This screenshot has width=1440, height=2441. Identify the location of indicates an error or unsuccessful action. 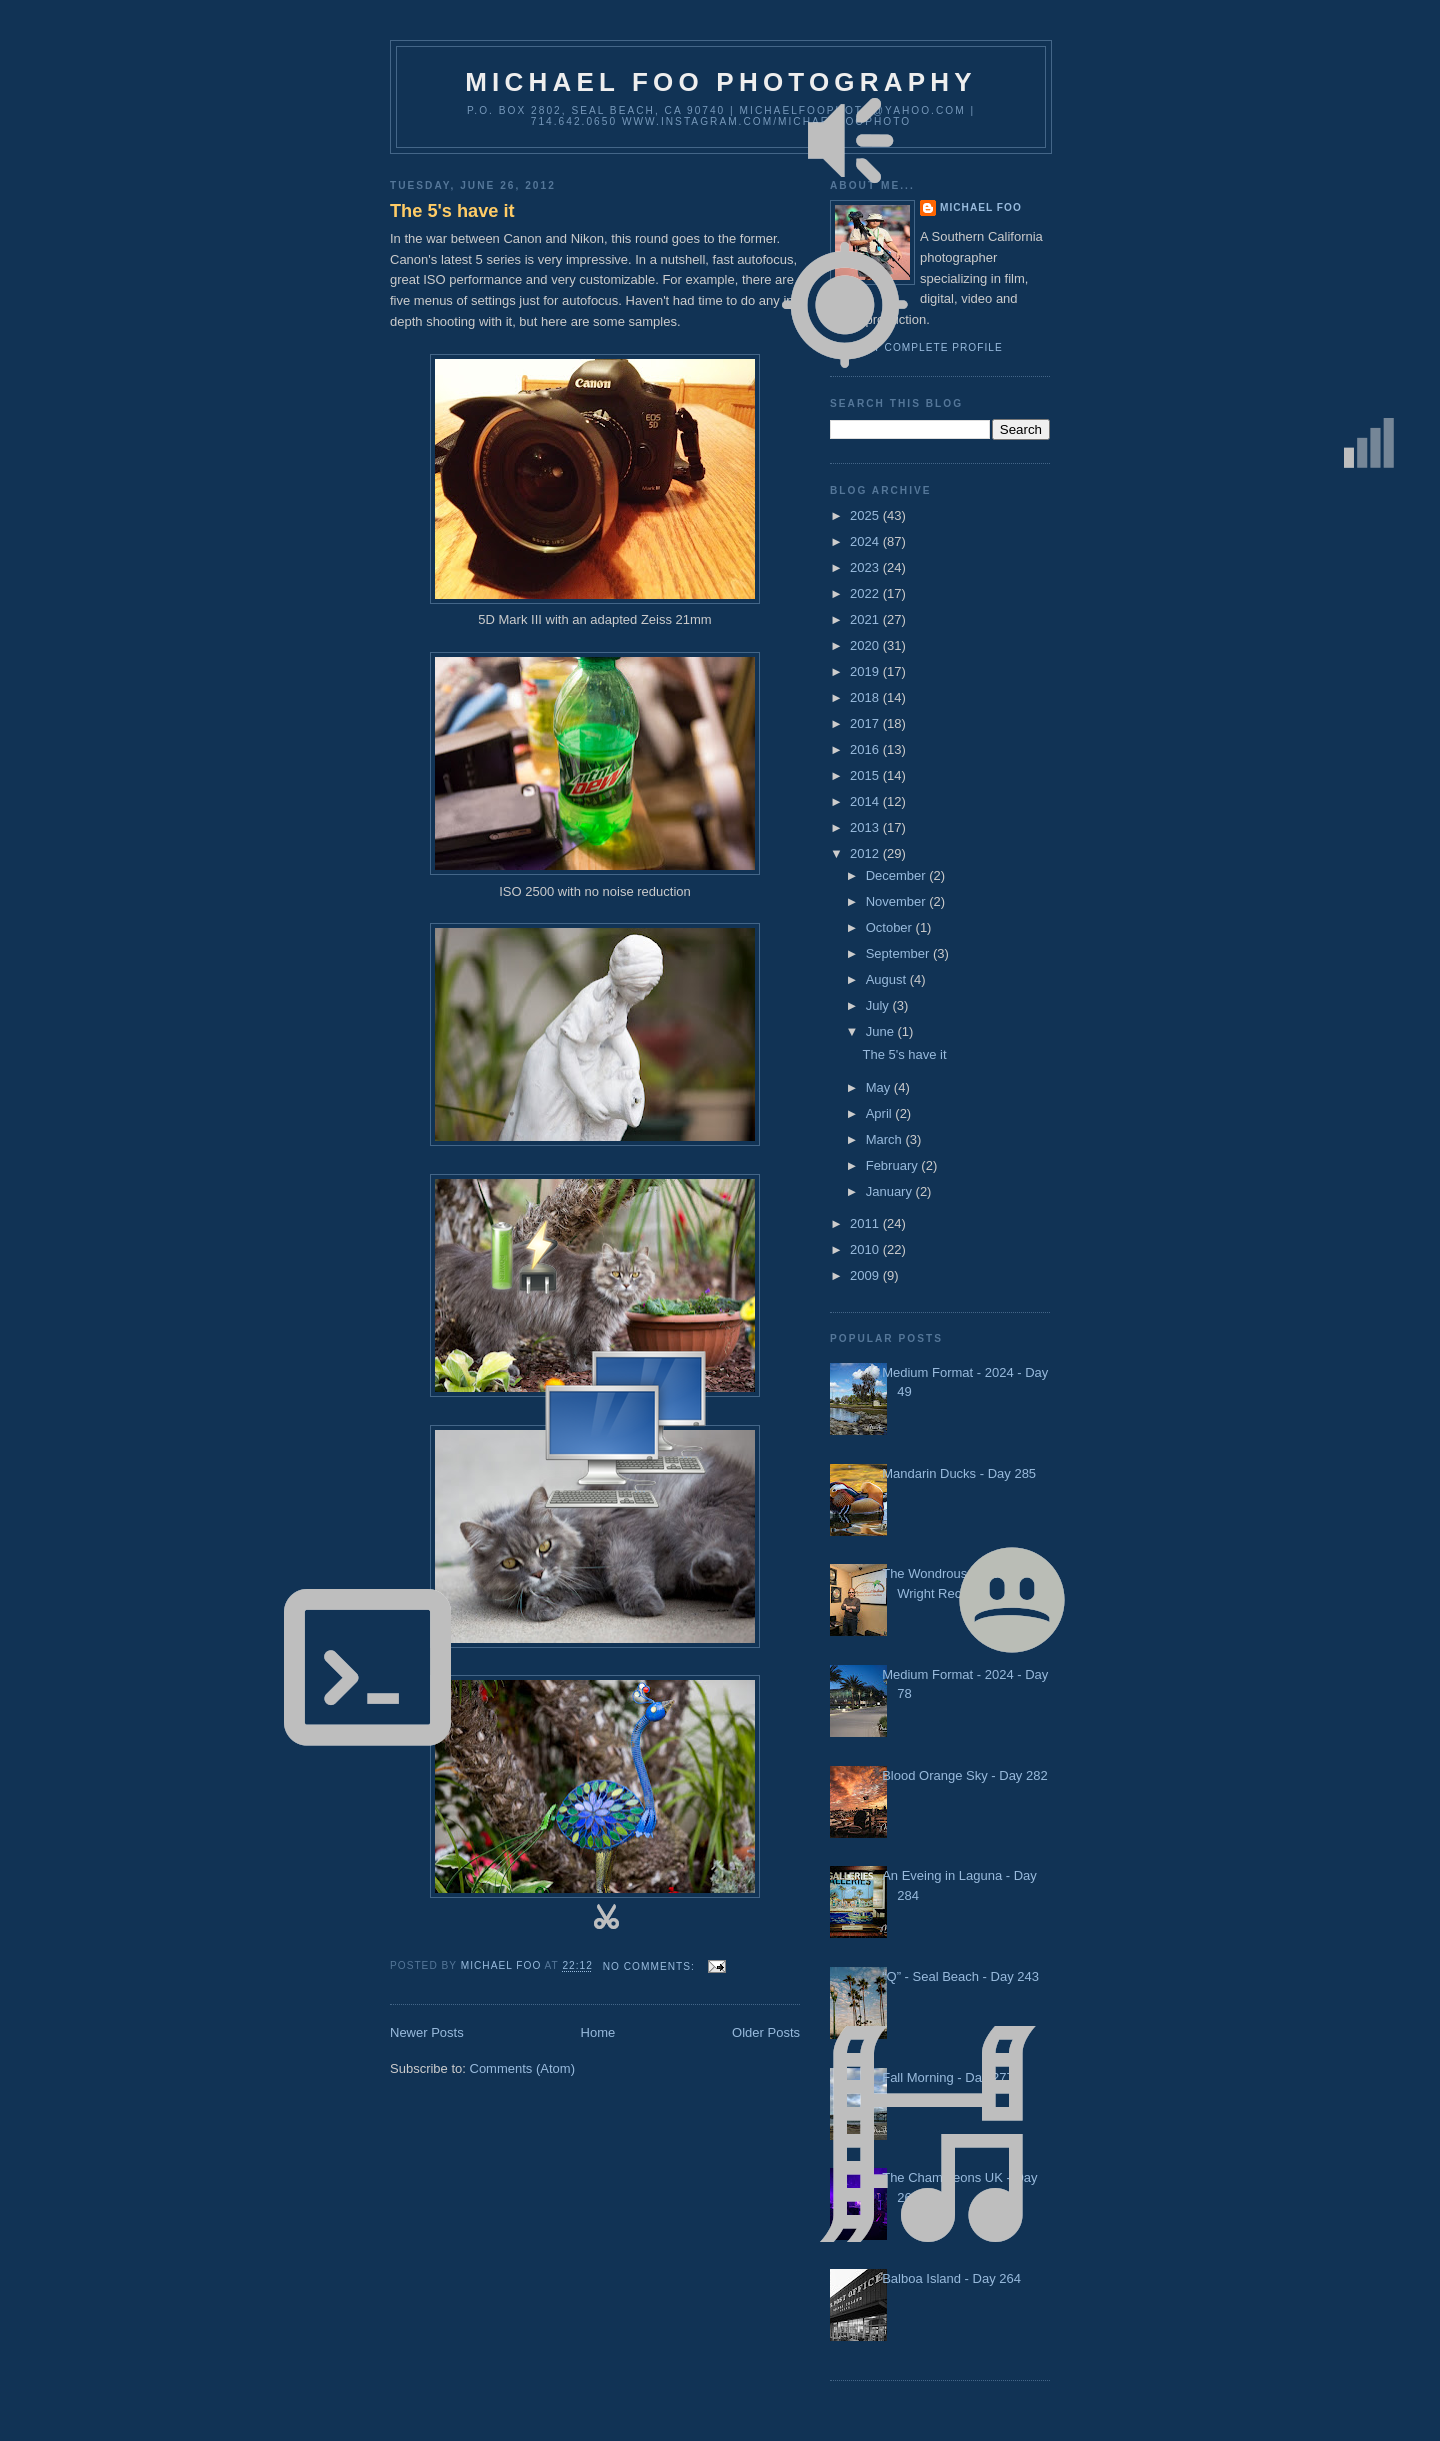
(1012, 1600).